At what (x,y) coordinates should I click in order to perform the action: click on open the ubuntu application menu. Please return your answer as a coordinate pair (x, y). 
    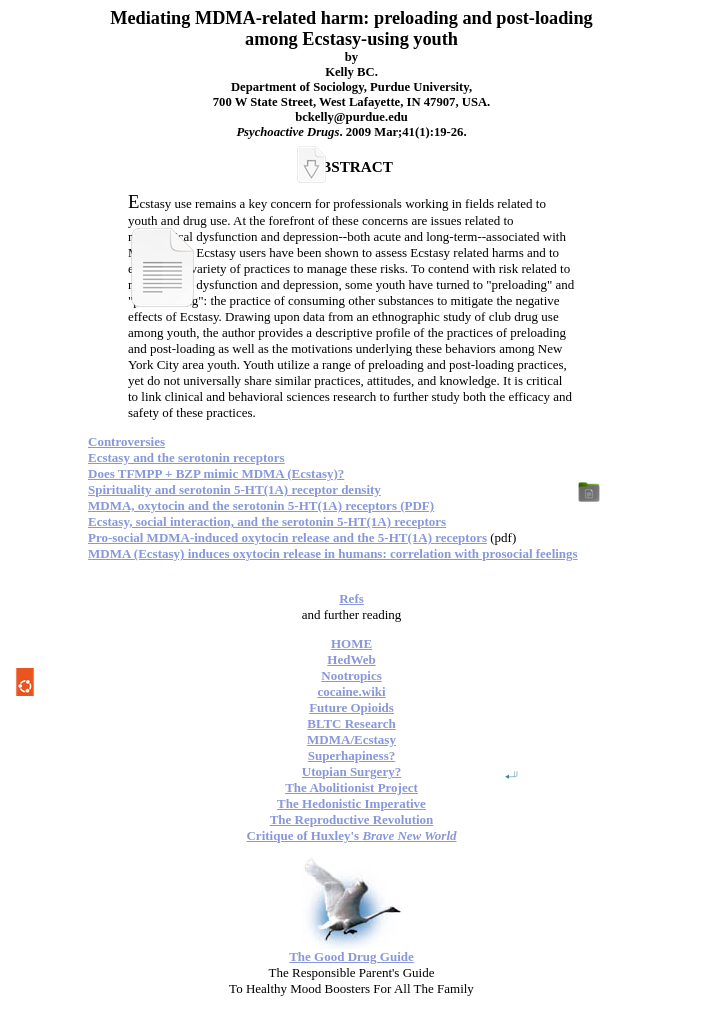
    Looking at the image, I should click on (25, 682).